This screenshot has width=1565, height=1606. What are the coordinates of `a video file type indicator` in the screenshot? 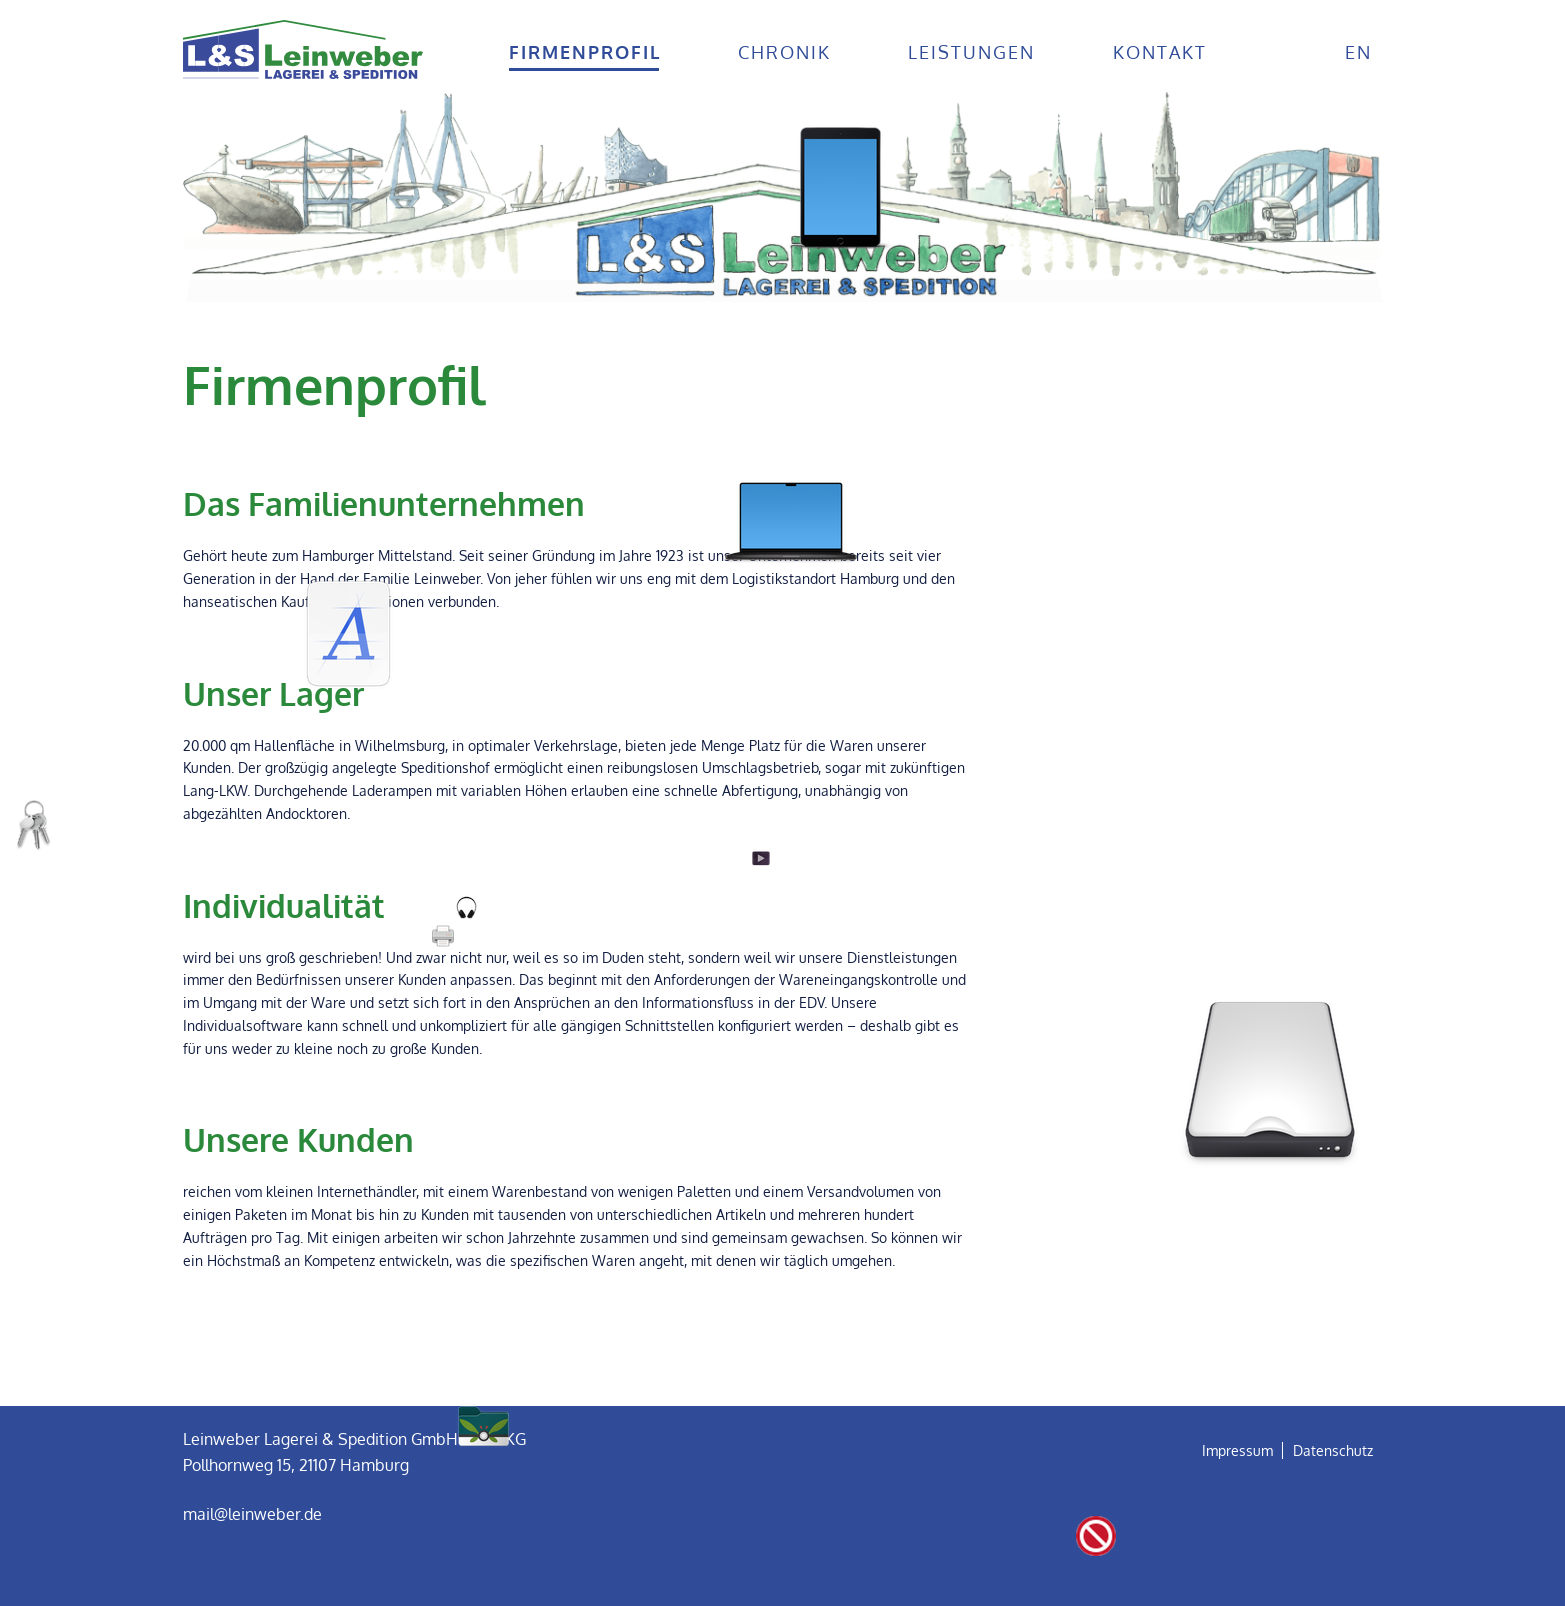 It's located at (761, 857).